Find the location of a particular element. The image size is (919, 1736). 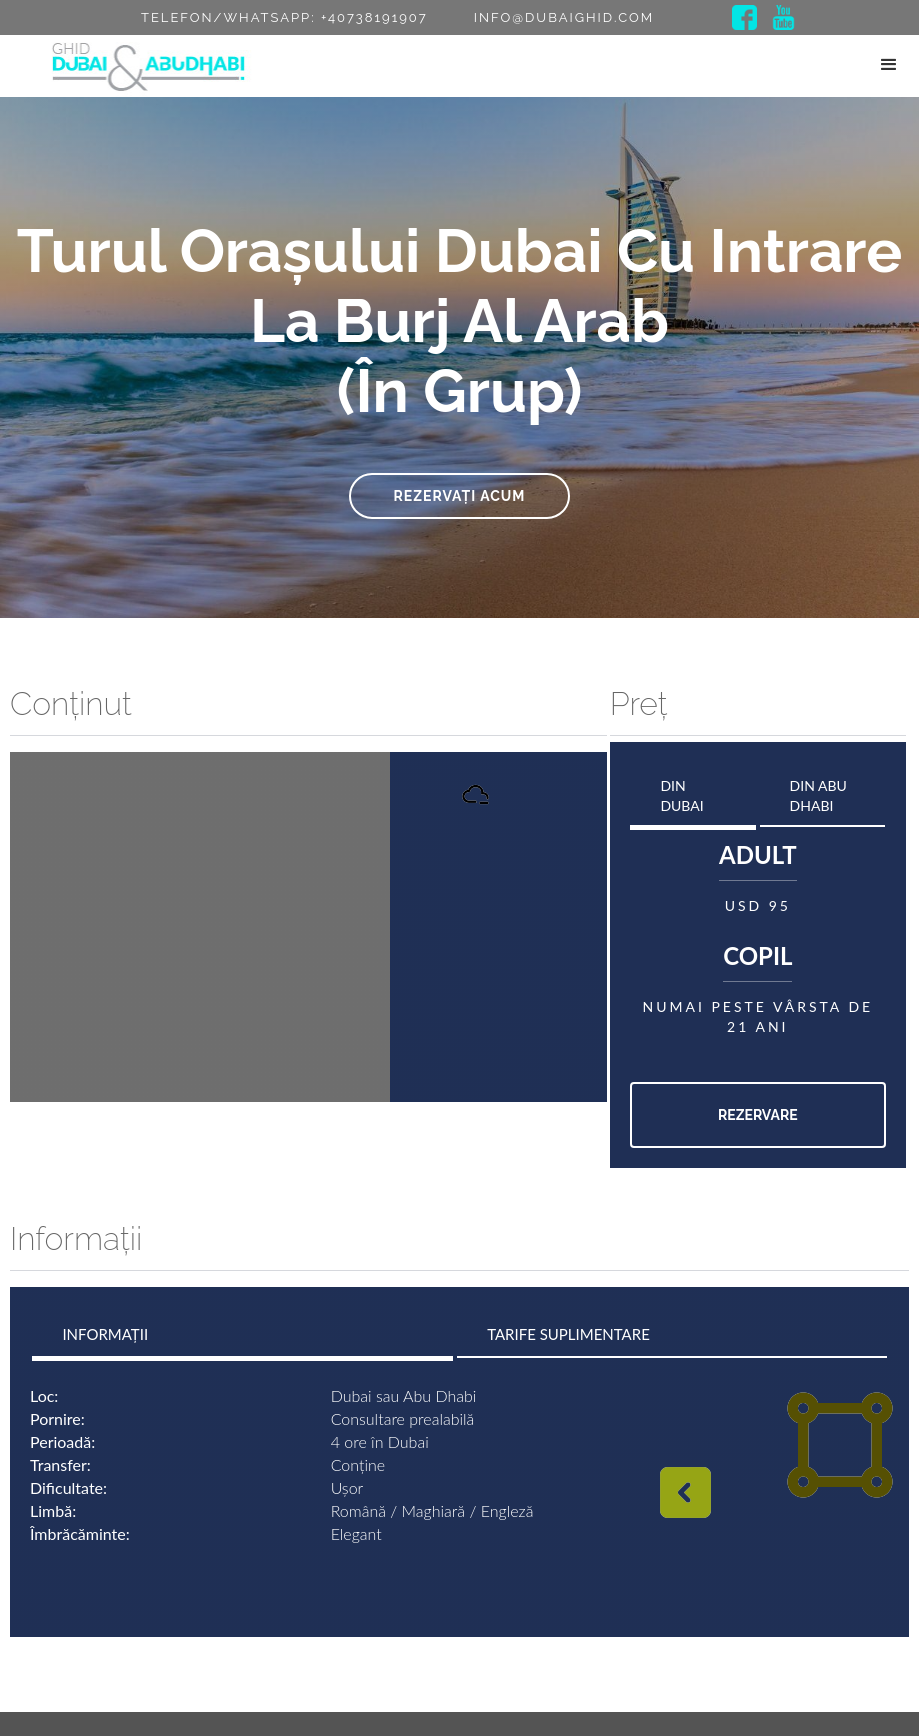

navigate back to the previous screen is located at coordinates (685, 1492).